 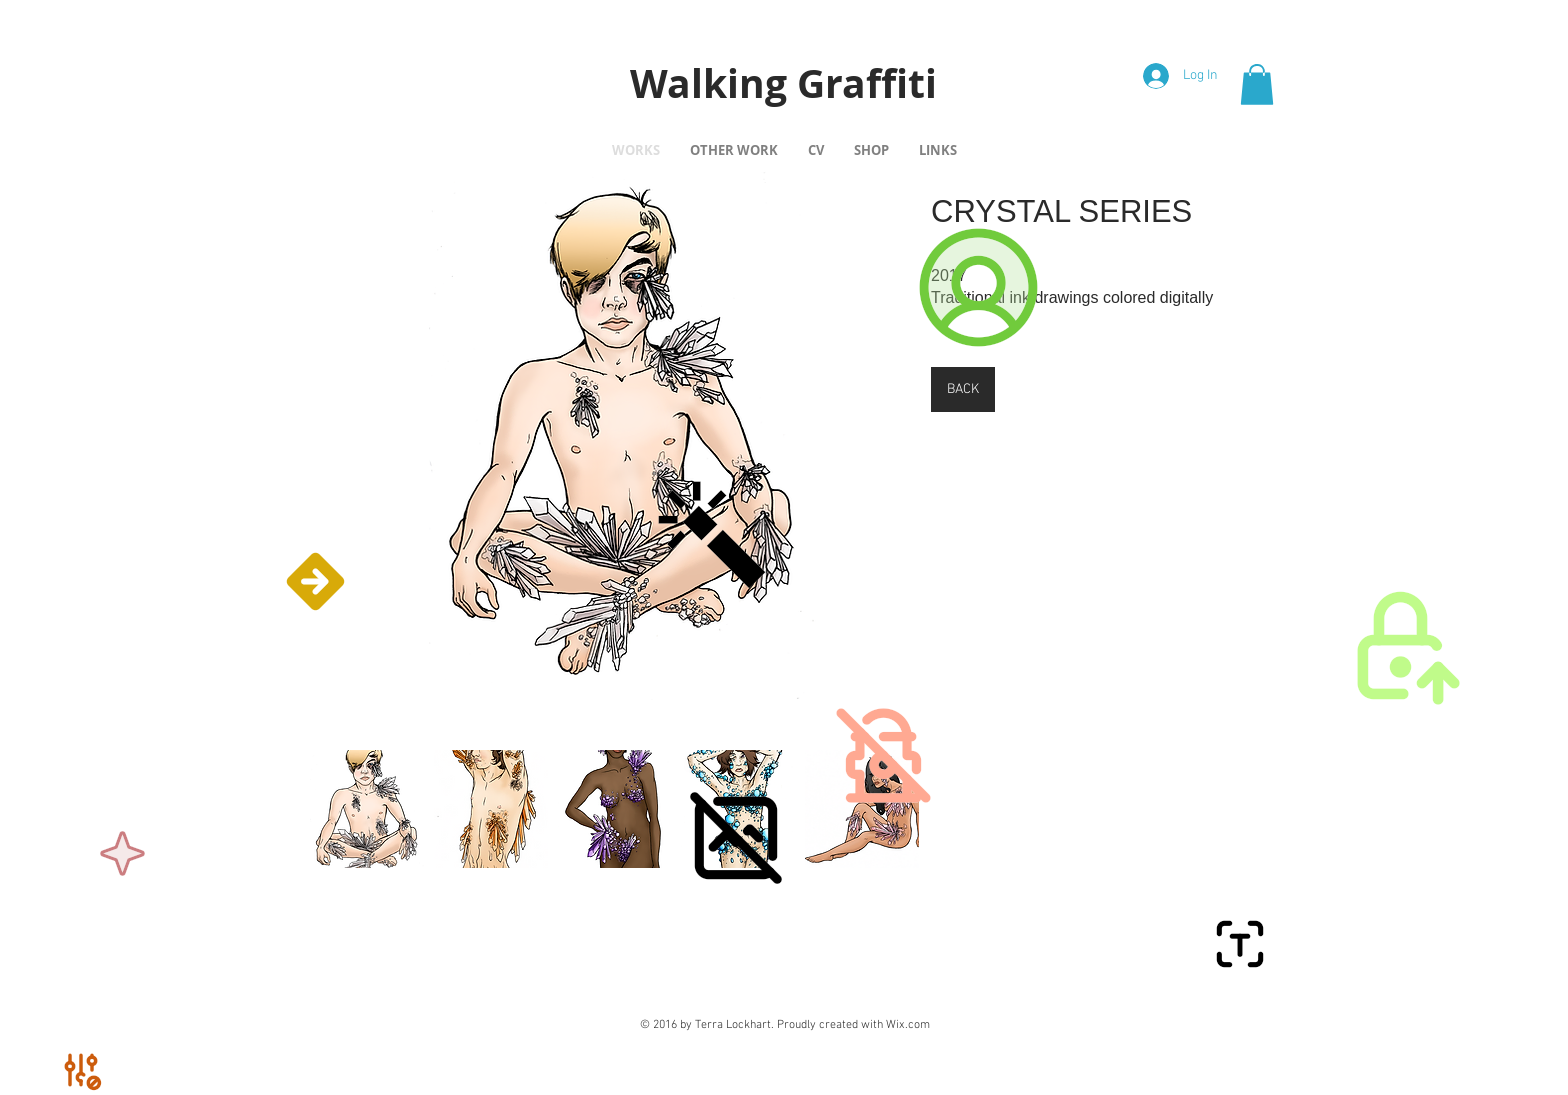 I want to click on view your profile, so click(x=978, y=287).